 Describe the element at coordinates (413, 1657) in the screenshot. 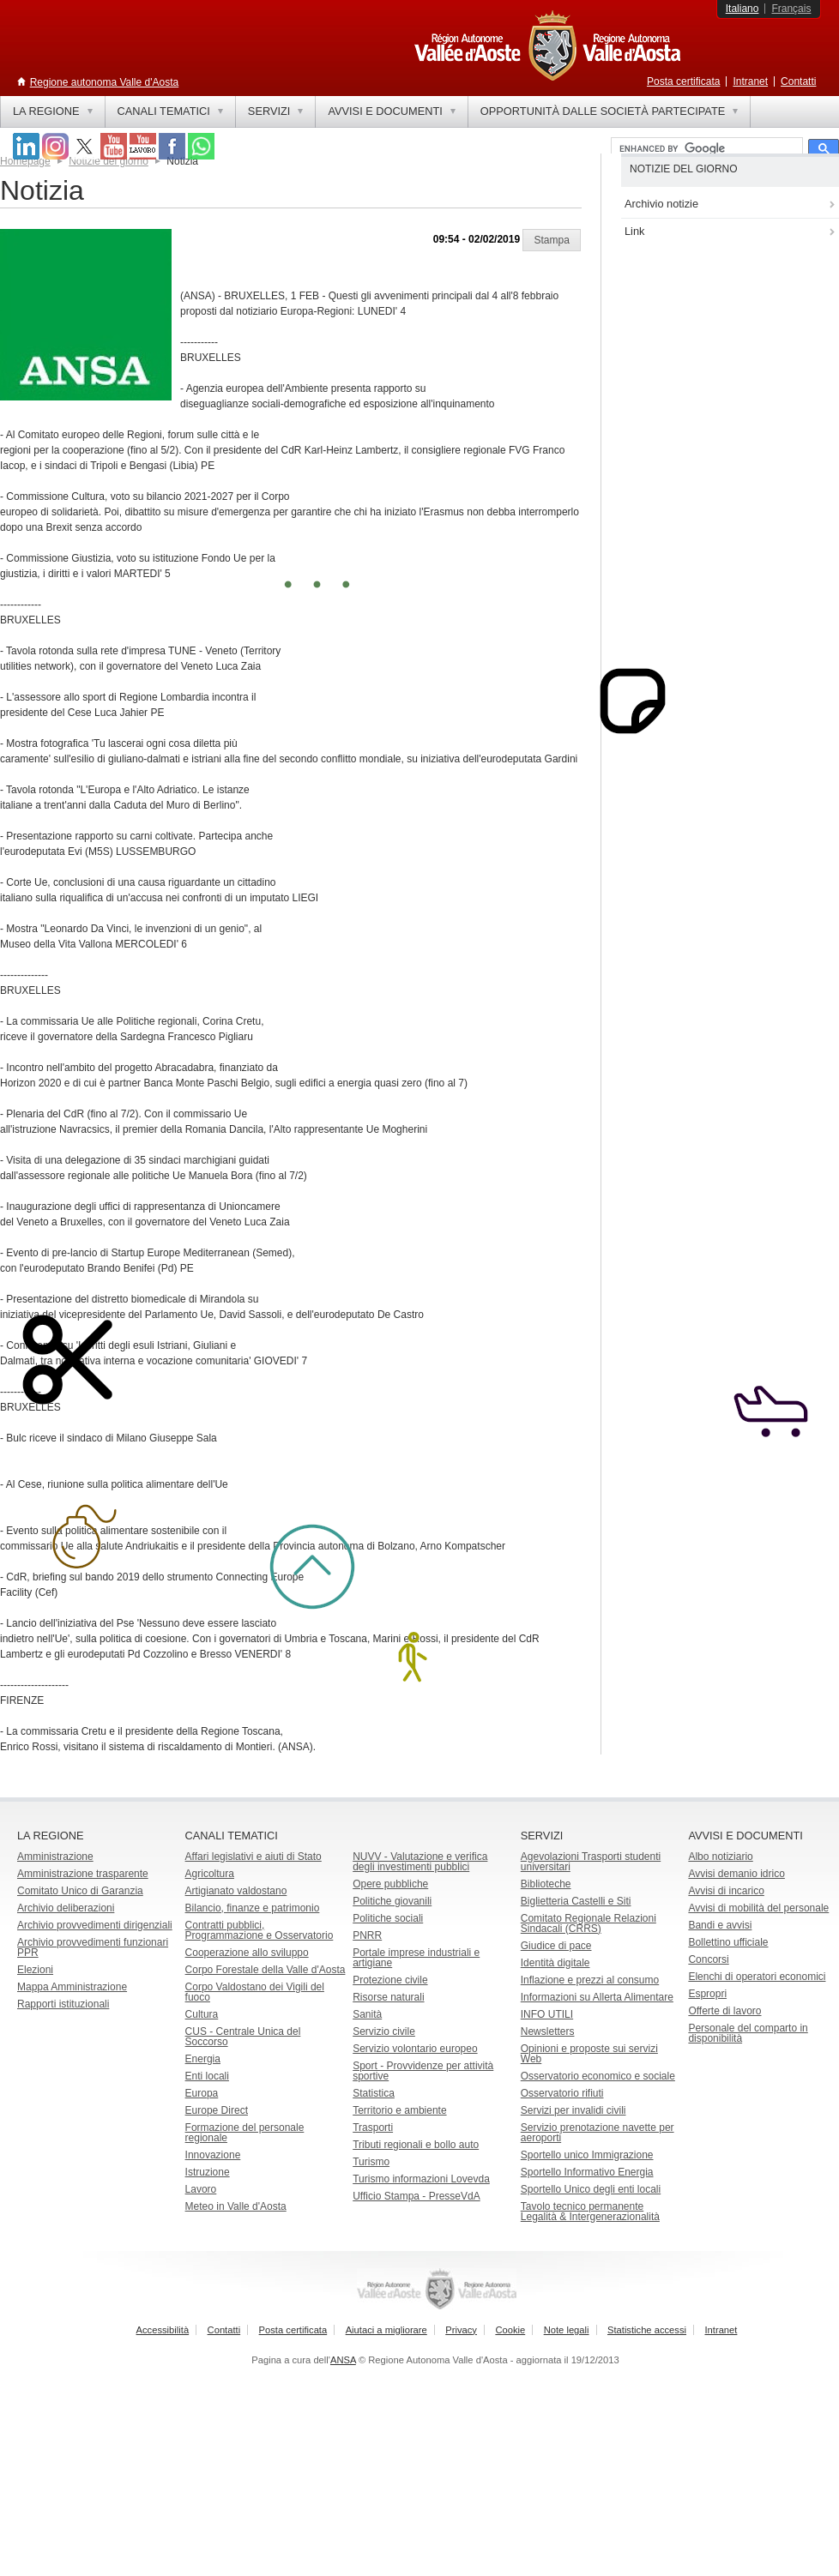

I see `select walking directions` at that location.